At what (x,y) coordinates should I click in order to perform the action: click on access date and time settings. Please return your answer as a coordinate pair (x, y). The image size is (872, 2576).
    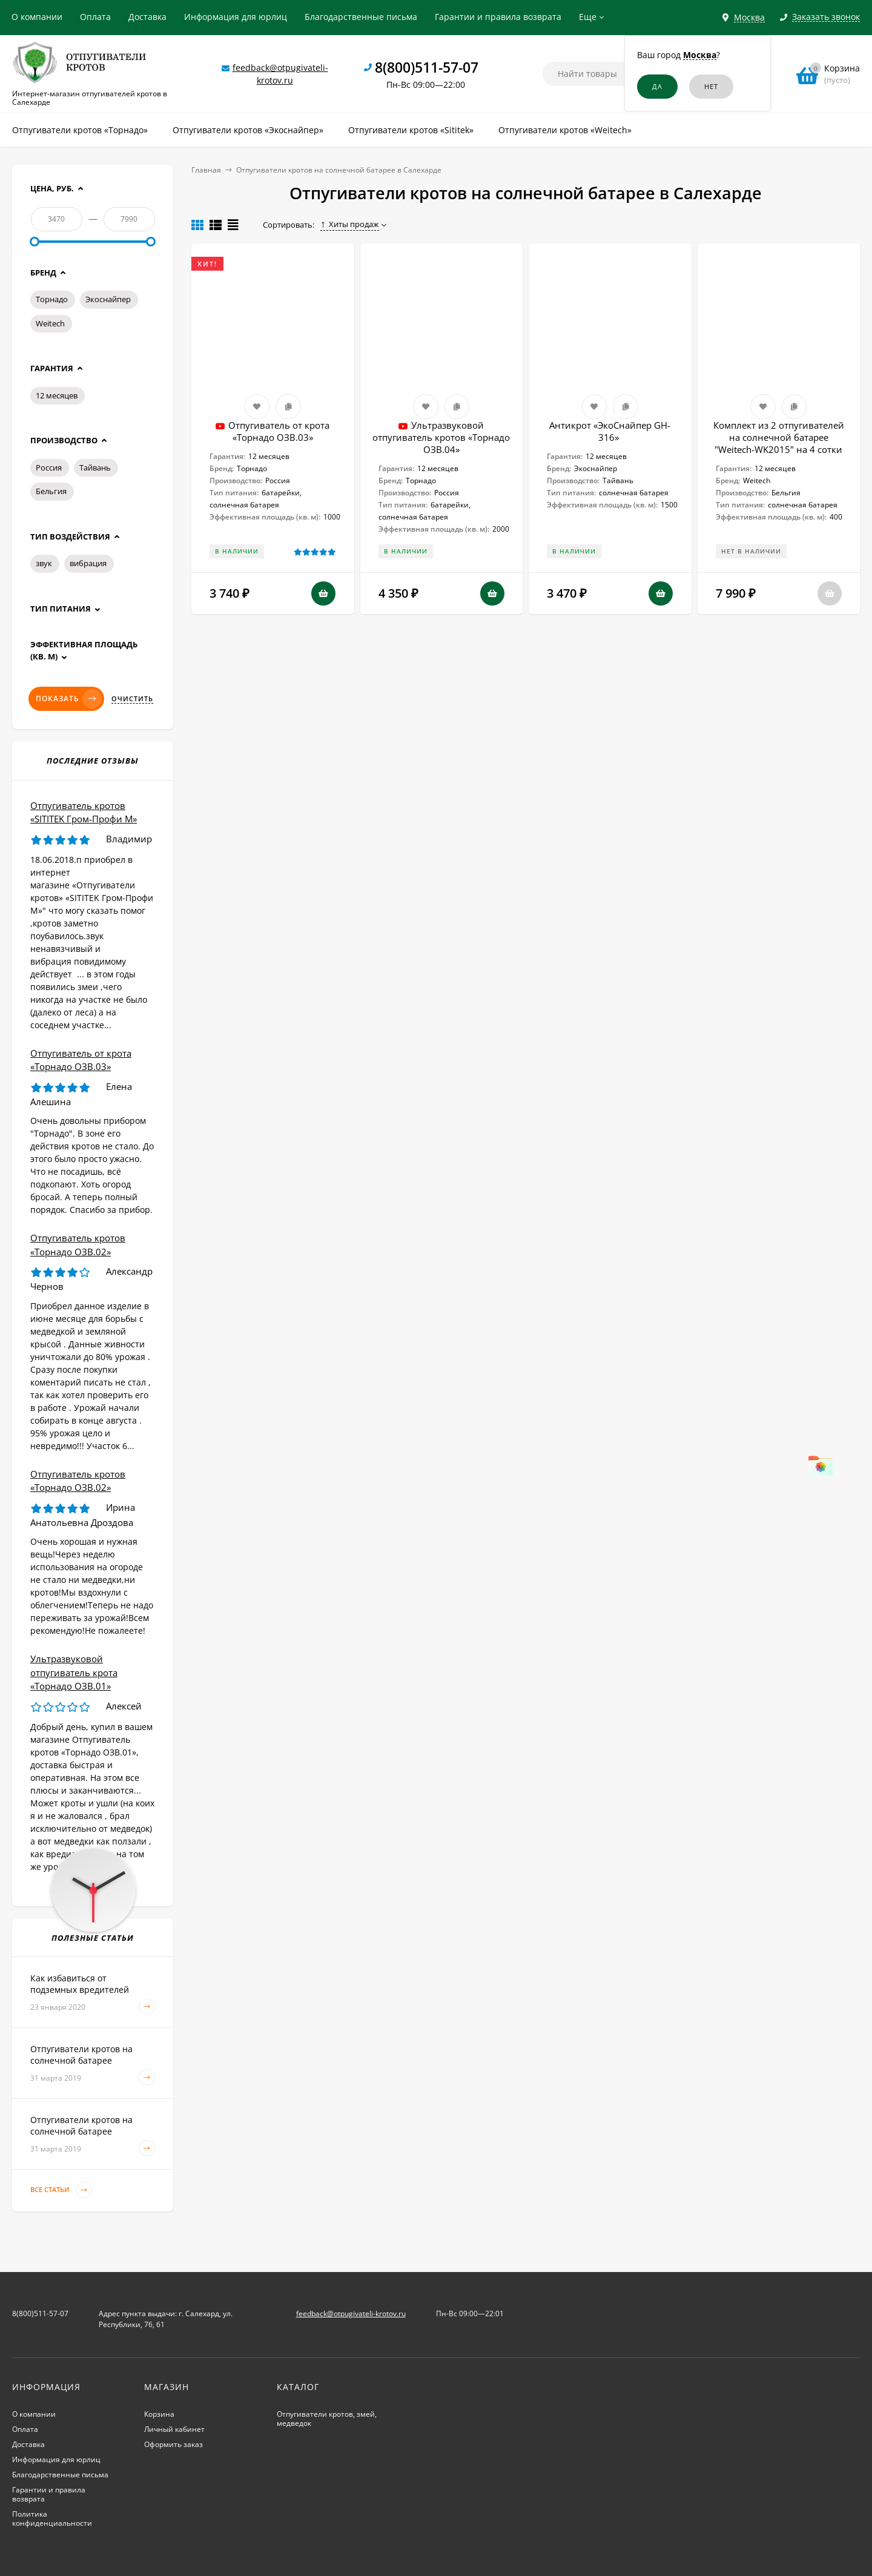
    Looking at the image, I should click on (93, 1891).